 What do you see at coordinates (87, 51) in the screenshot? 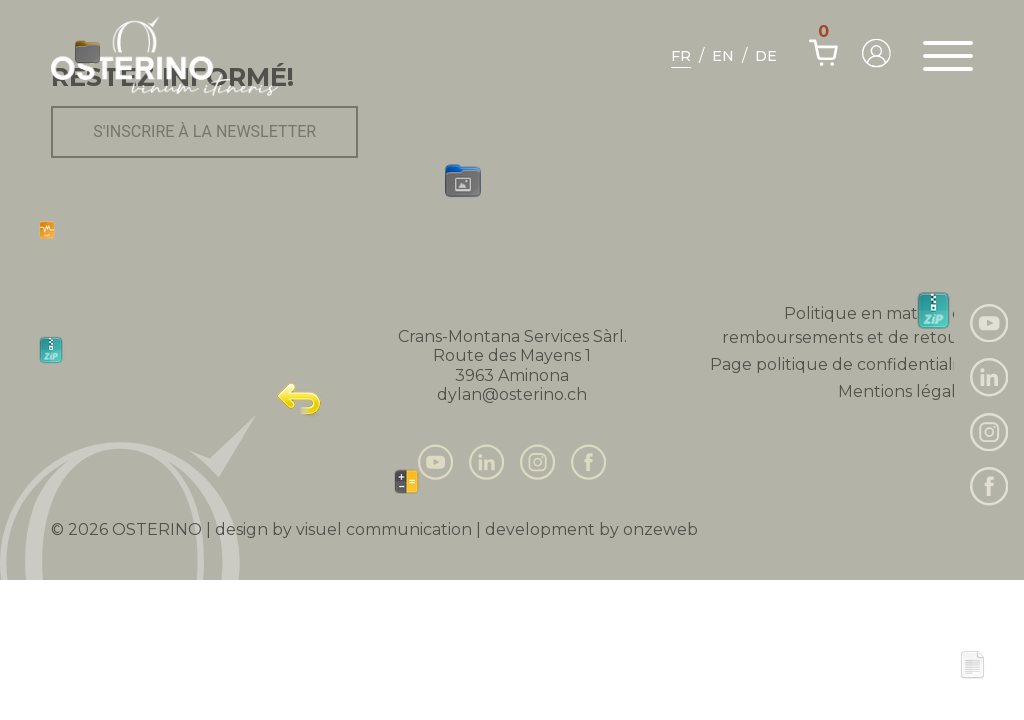
I see `open folder to view contents` at bounding box center [87, 51].